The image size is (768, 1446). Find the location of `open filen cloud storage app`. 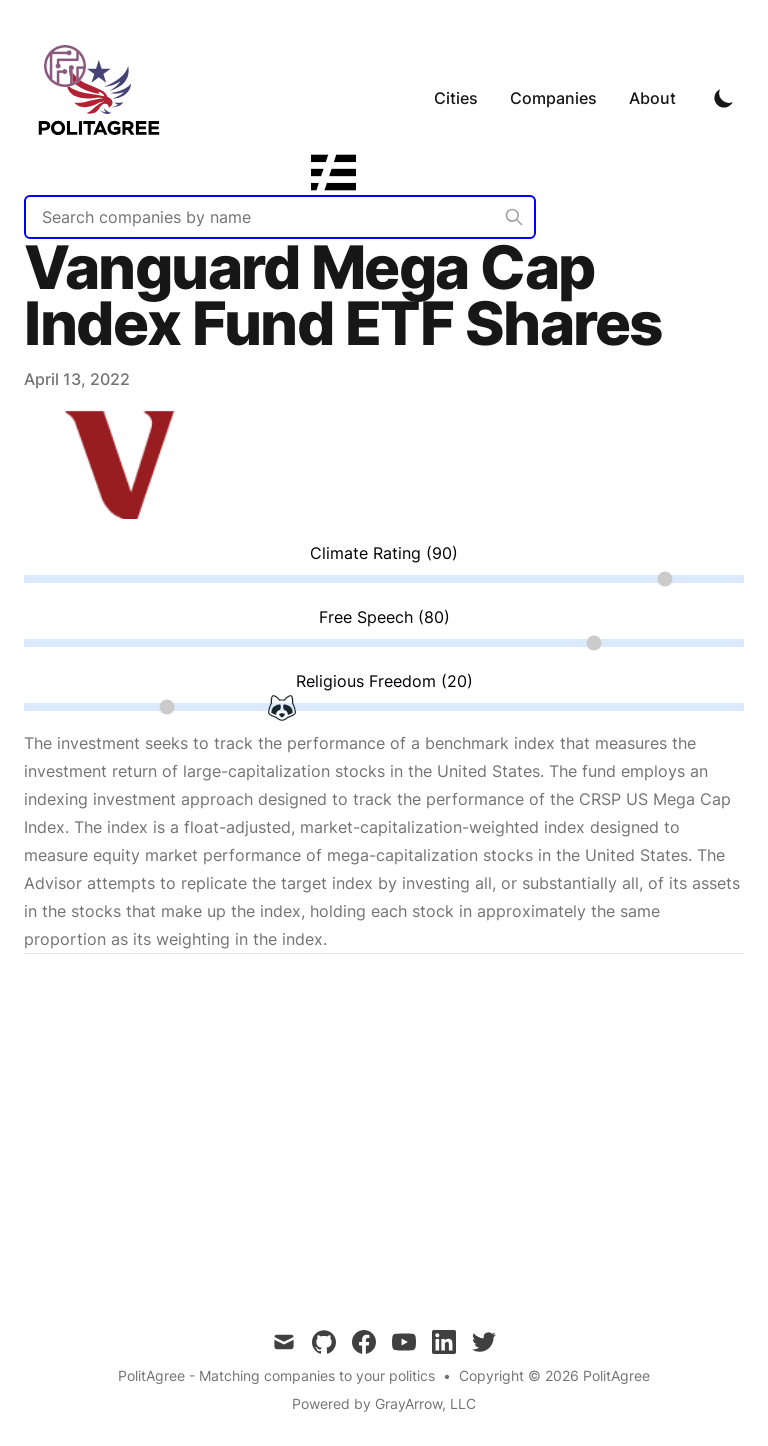

open filen cloud storage app is located at coordinates (65, 66).